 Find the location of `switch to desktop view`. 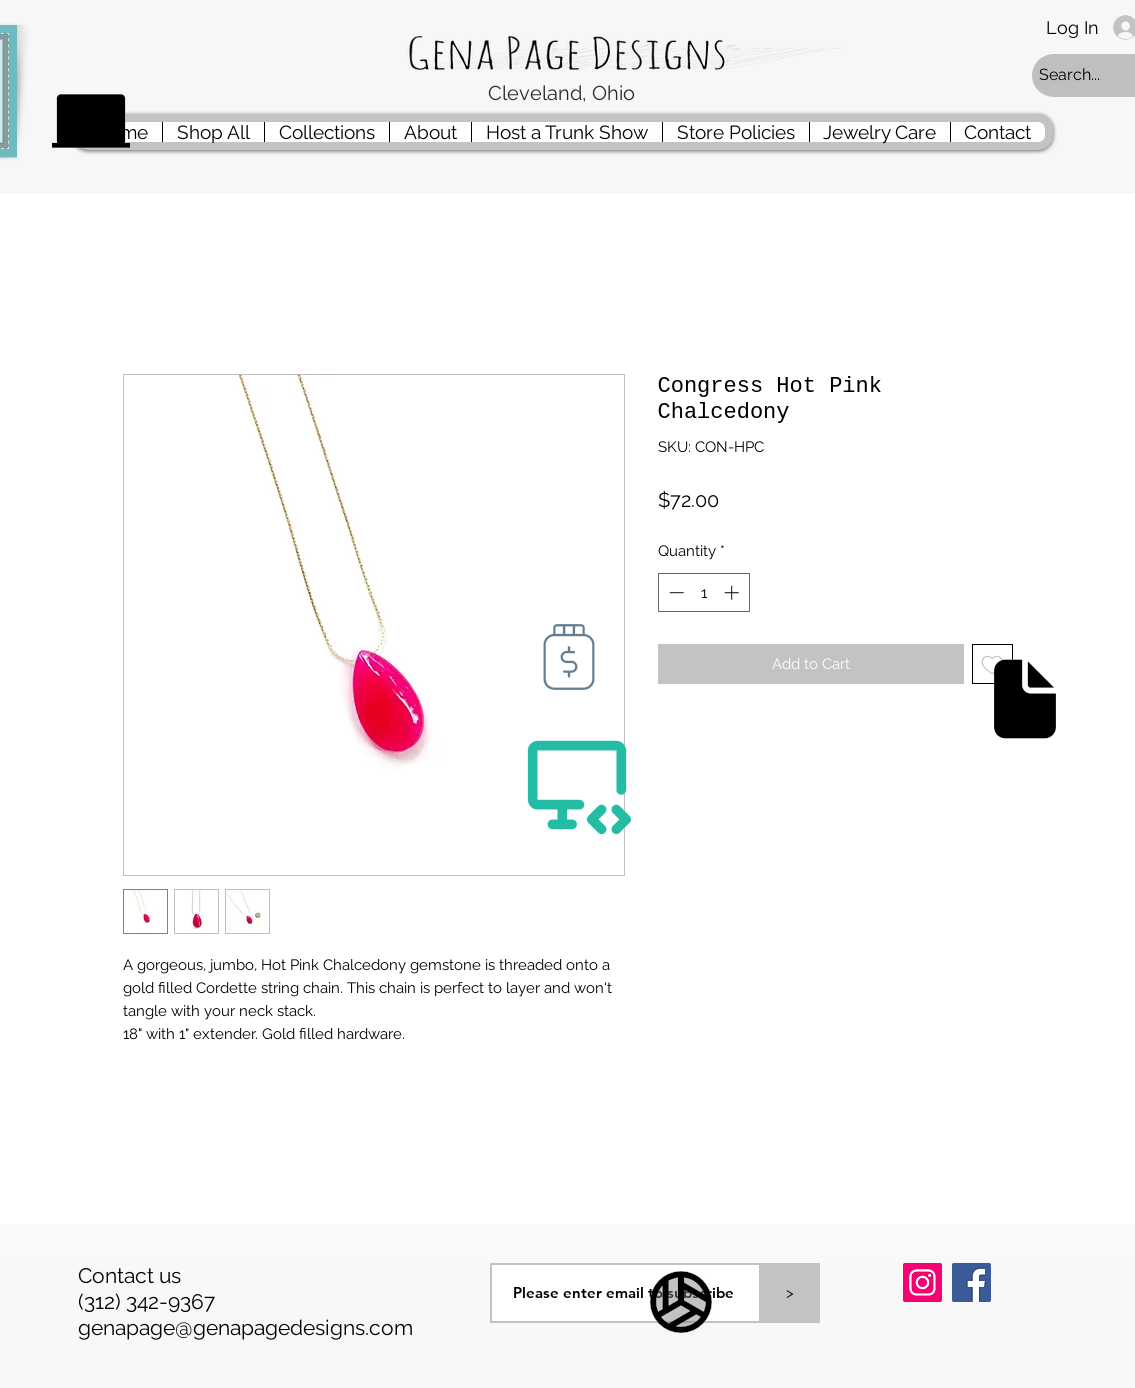

switch to desktop view is located at coordinates (91, 121).